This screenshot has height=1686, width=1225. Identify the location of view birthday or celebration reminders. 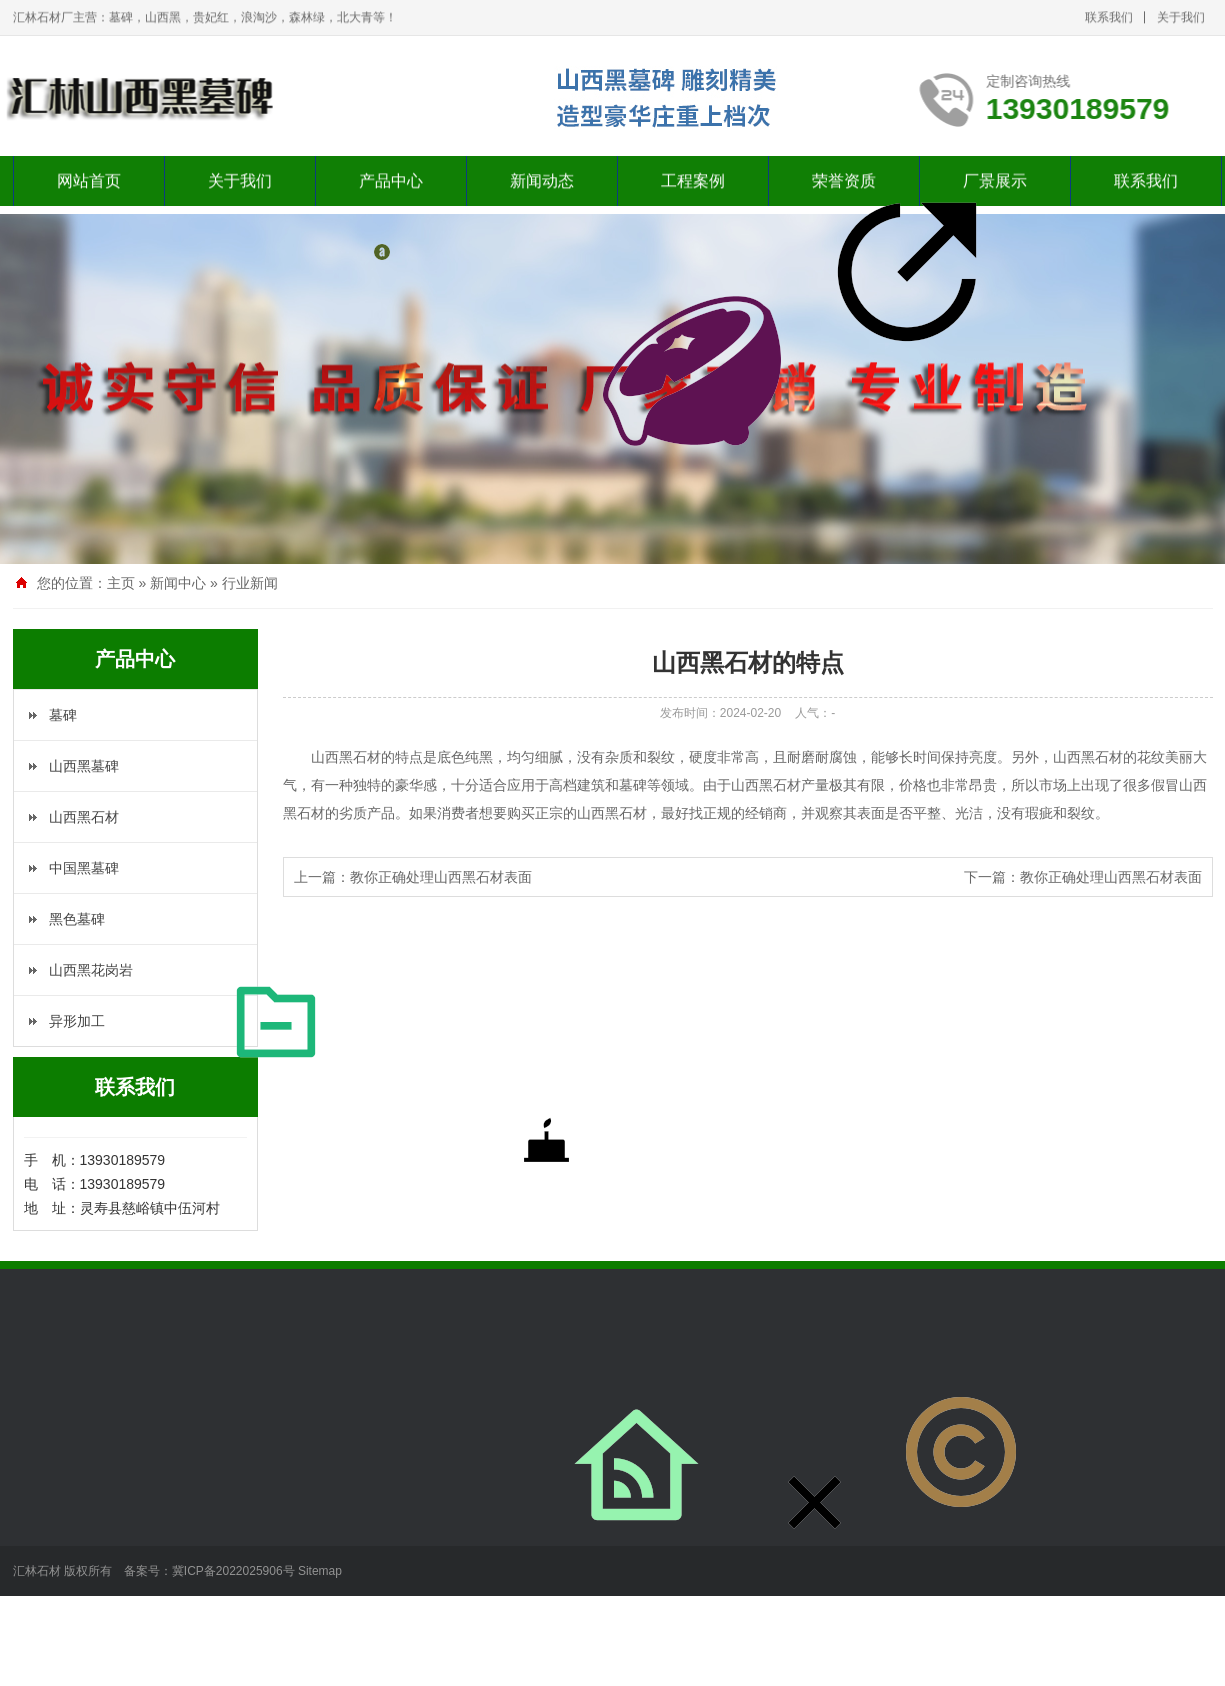
(546, 1141).